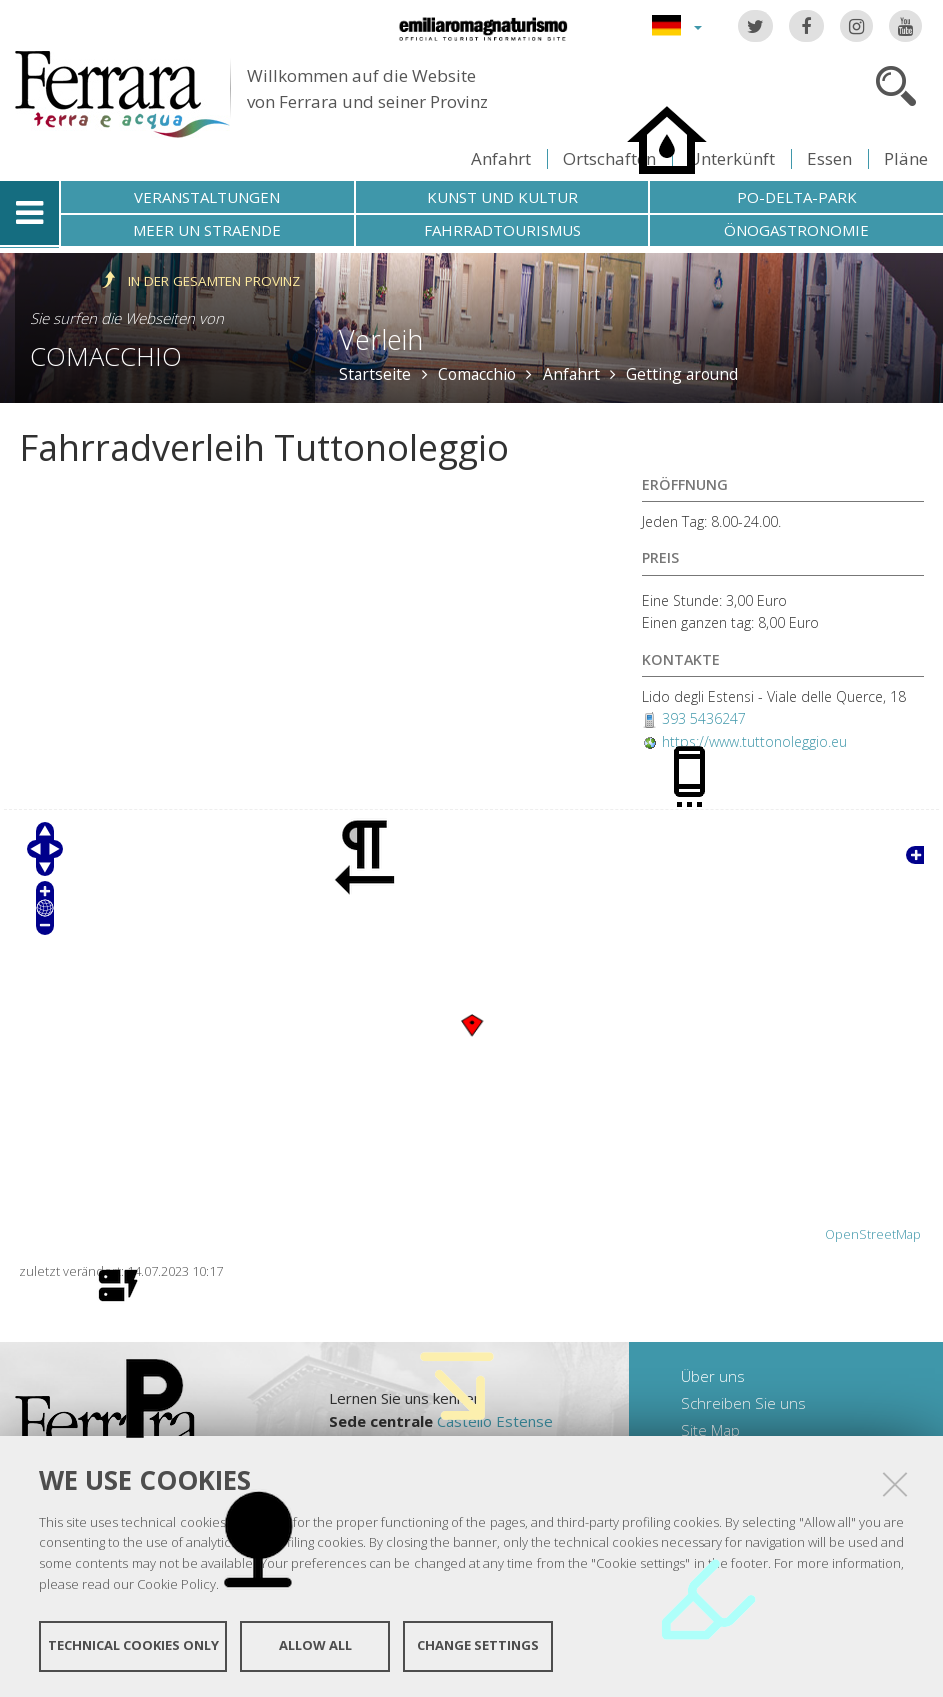  What do you see at coordinates (689, 776) in the screenshot?
I see `access mobile device settings` at bounding box center [689, 776].